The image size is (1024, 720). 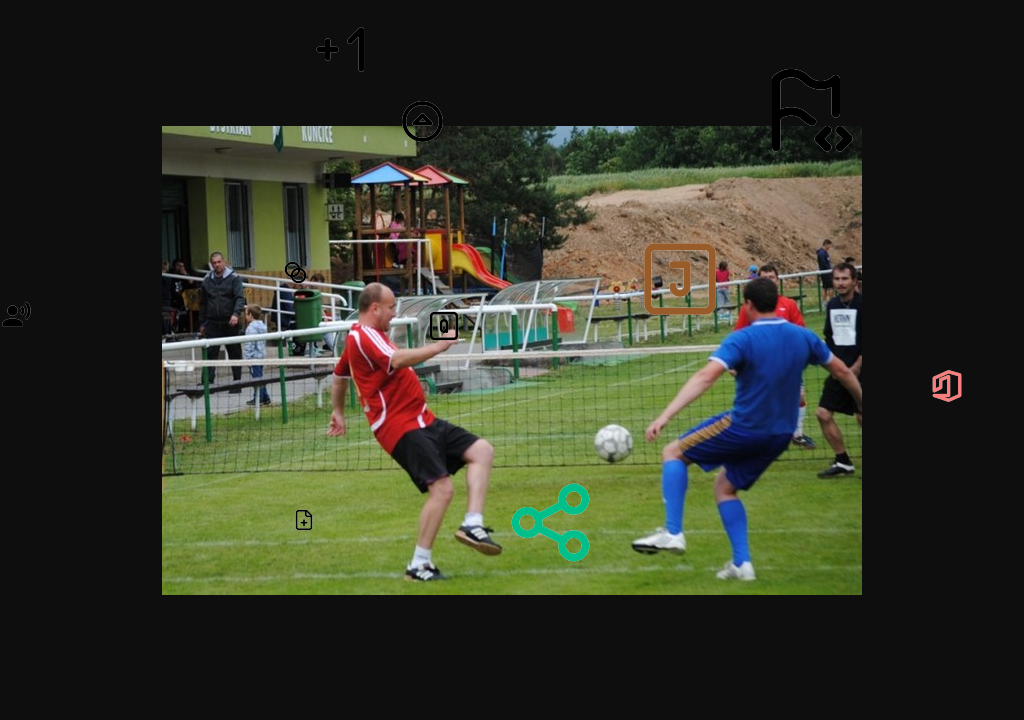 I want to click on open Microsoft Office suite, so click(x=947, y=386).